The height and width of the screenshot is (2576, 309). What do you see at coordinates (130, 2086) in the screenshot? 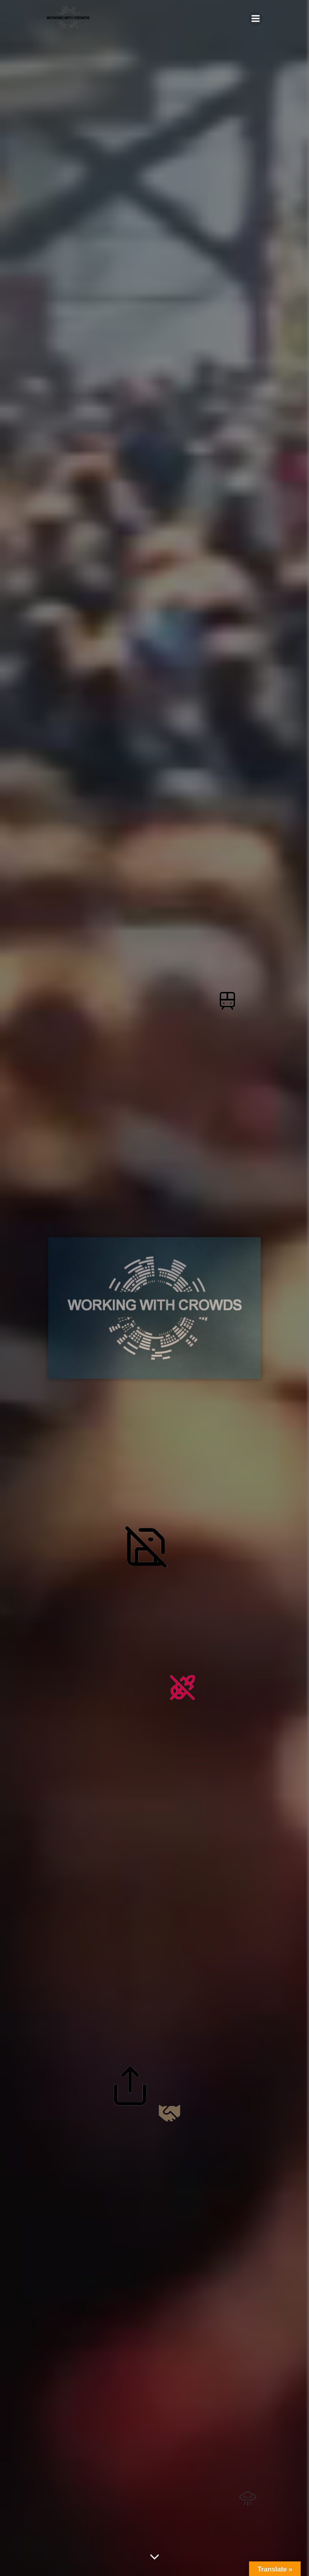
I see `share content to another app or platform` at bounding box center [130, 2086].